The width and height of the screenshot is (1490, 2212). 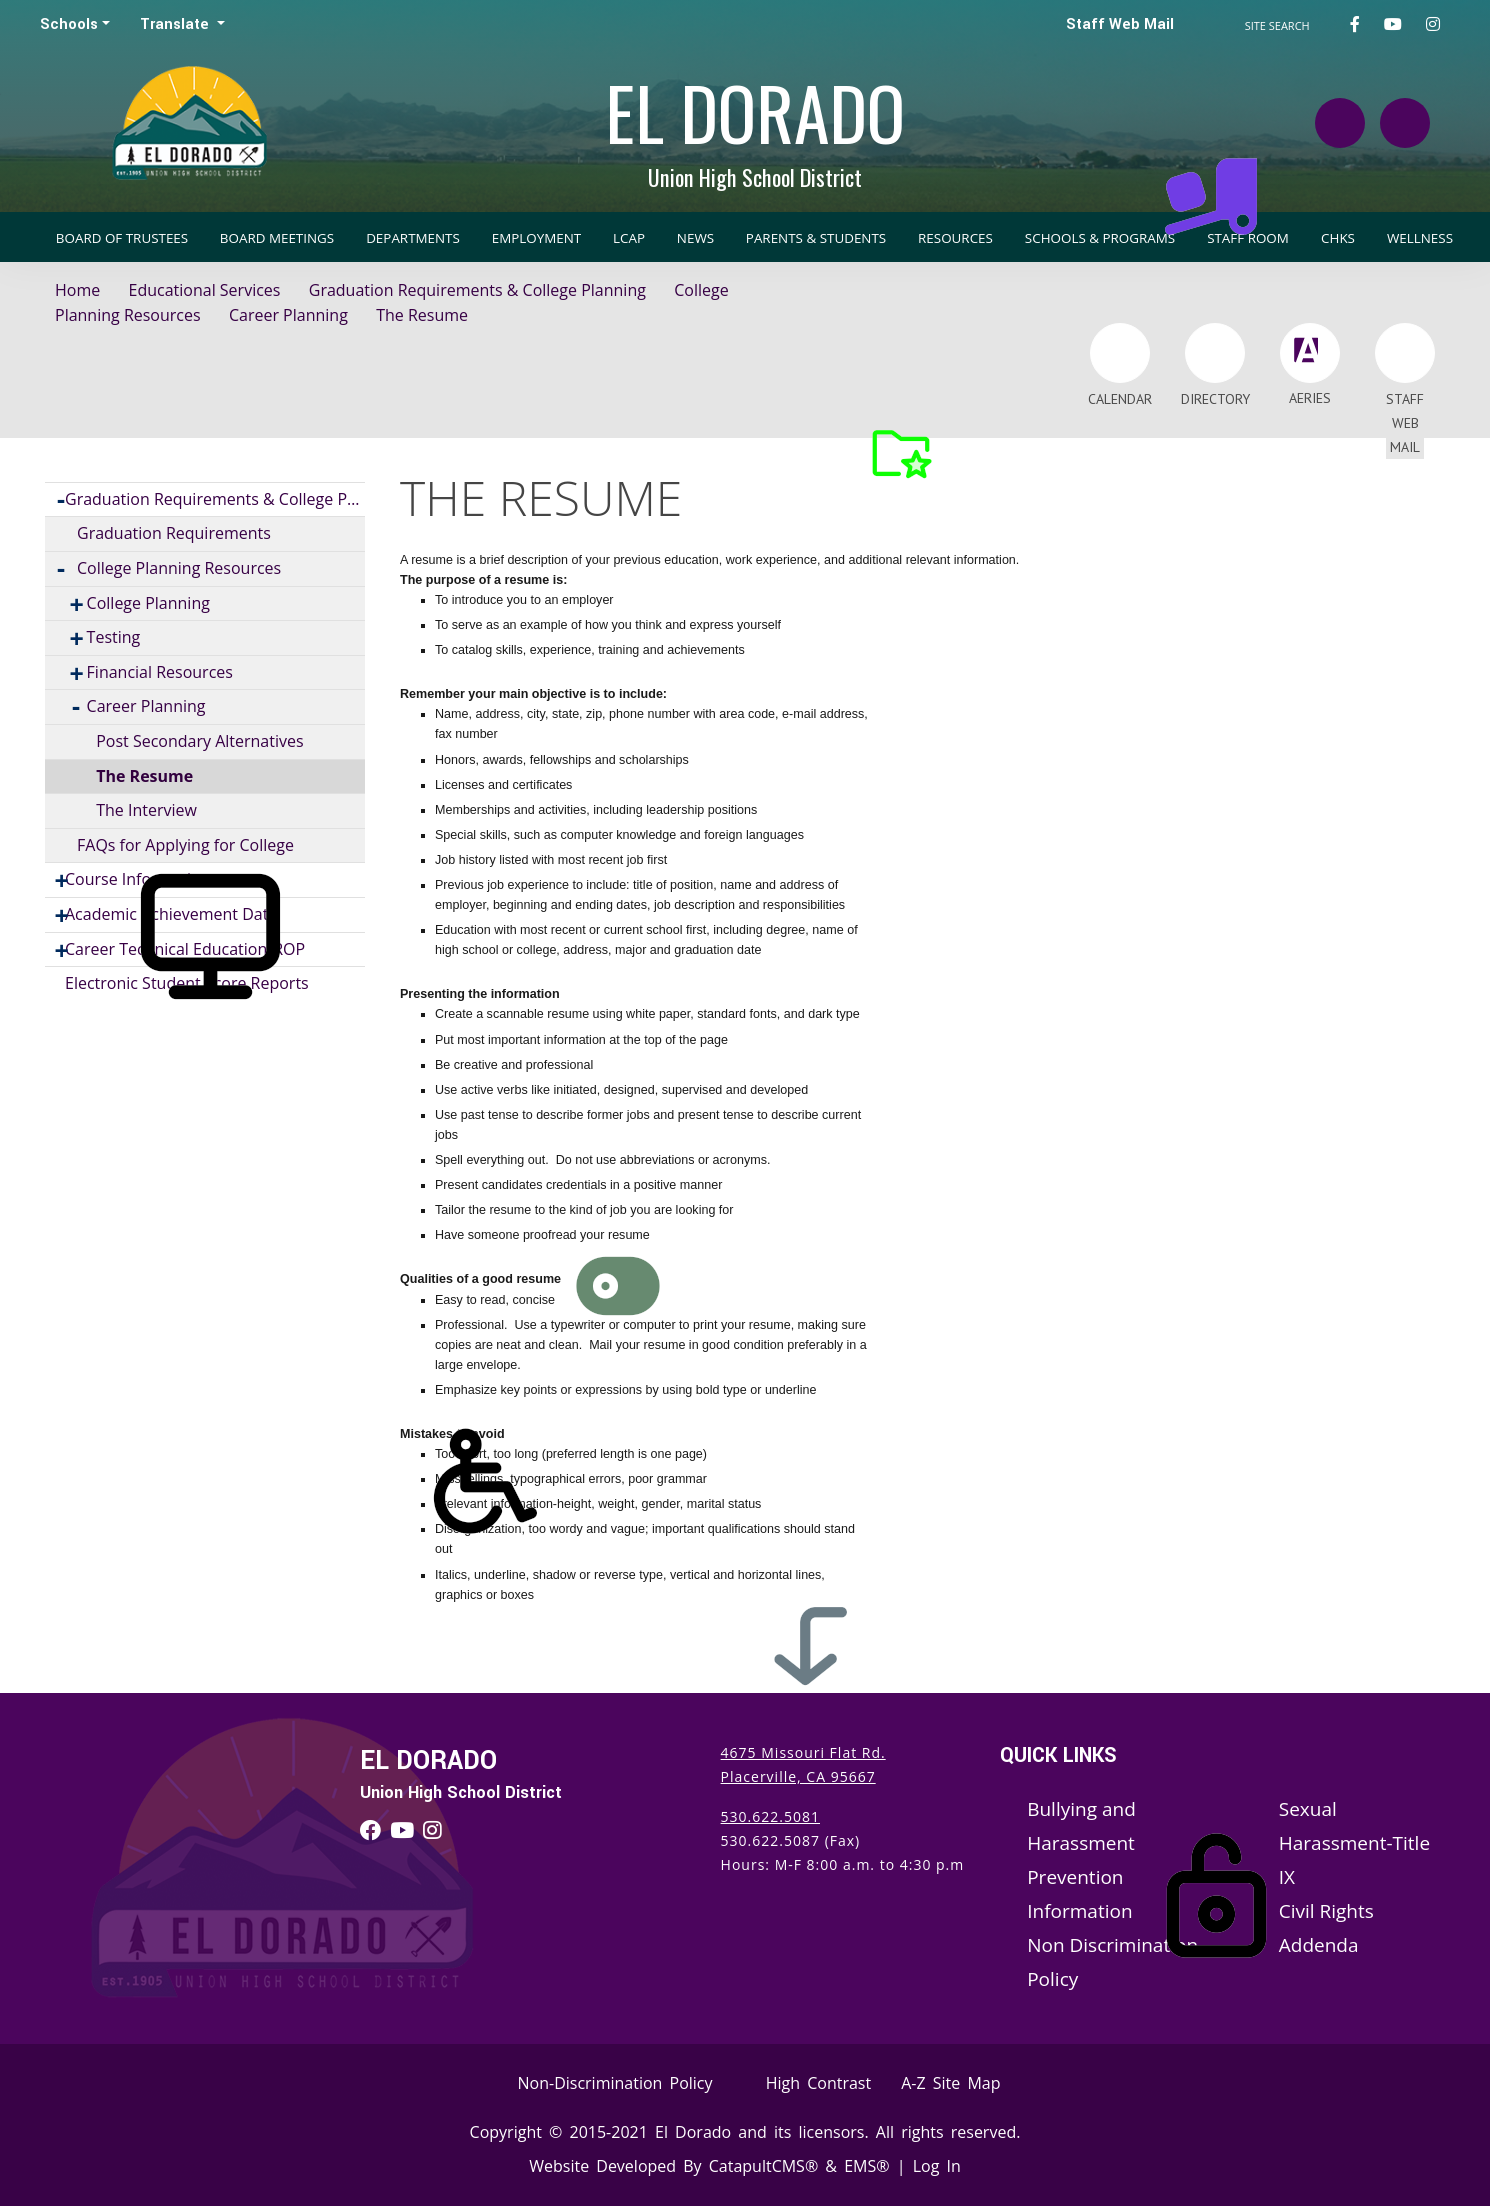 What do you see at coordinates (901, 452) in the screenshot?
I see `access your starred or favorite folders` at bounding box center [901, 452].